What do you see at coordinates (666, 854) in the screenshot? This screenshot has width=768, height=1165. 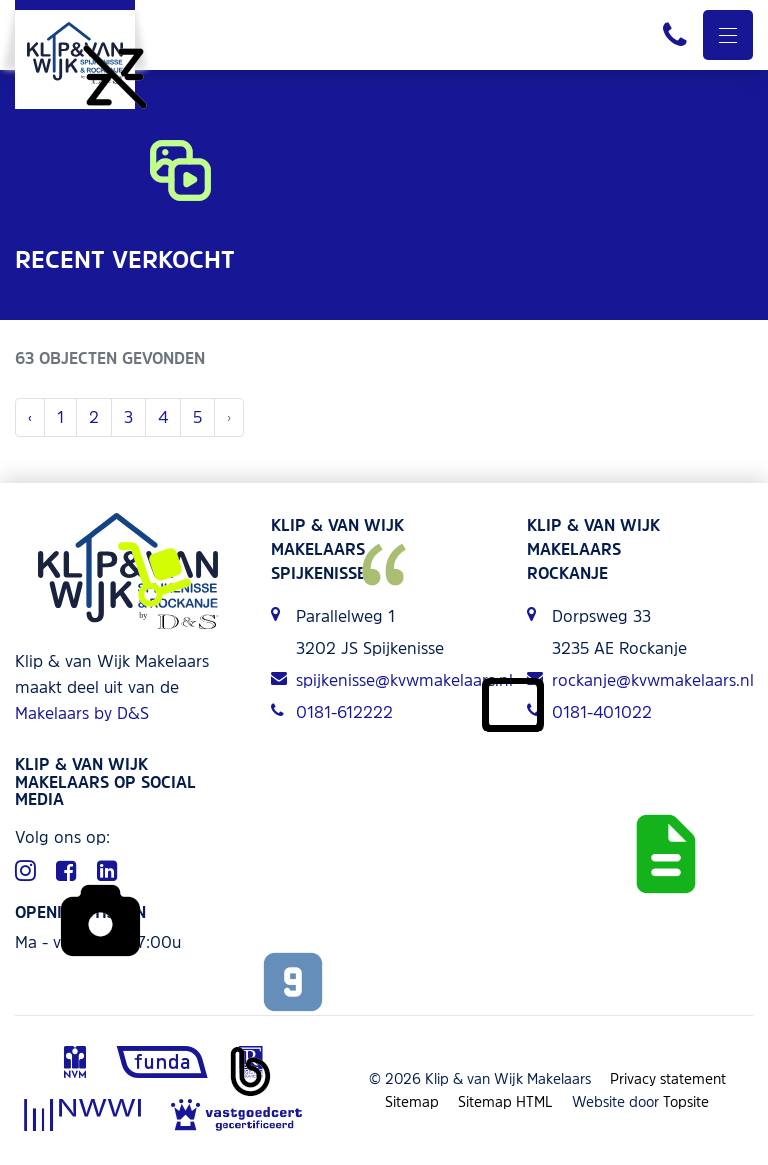 I see `view document or text file` at bounding box center [666, 854].